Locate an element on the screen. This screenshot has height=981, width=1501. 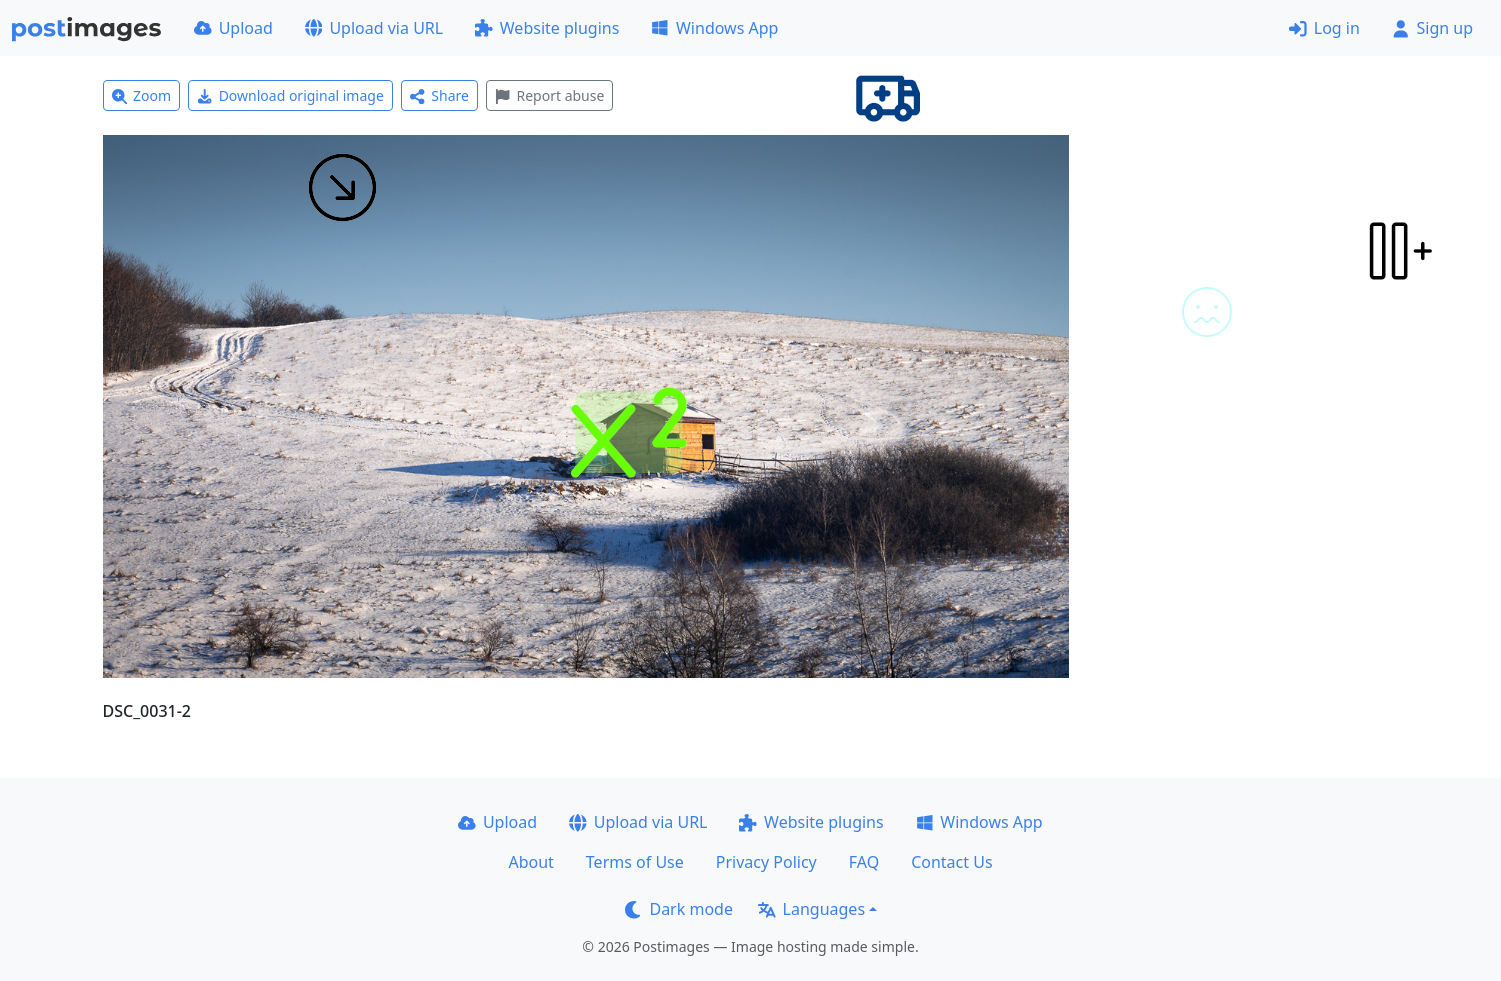
access emergency medical services is located at coordinates (886, 95).